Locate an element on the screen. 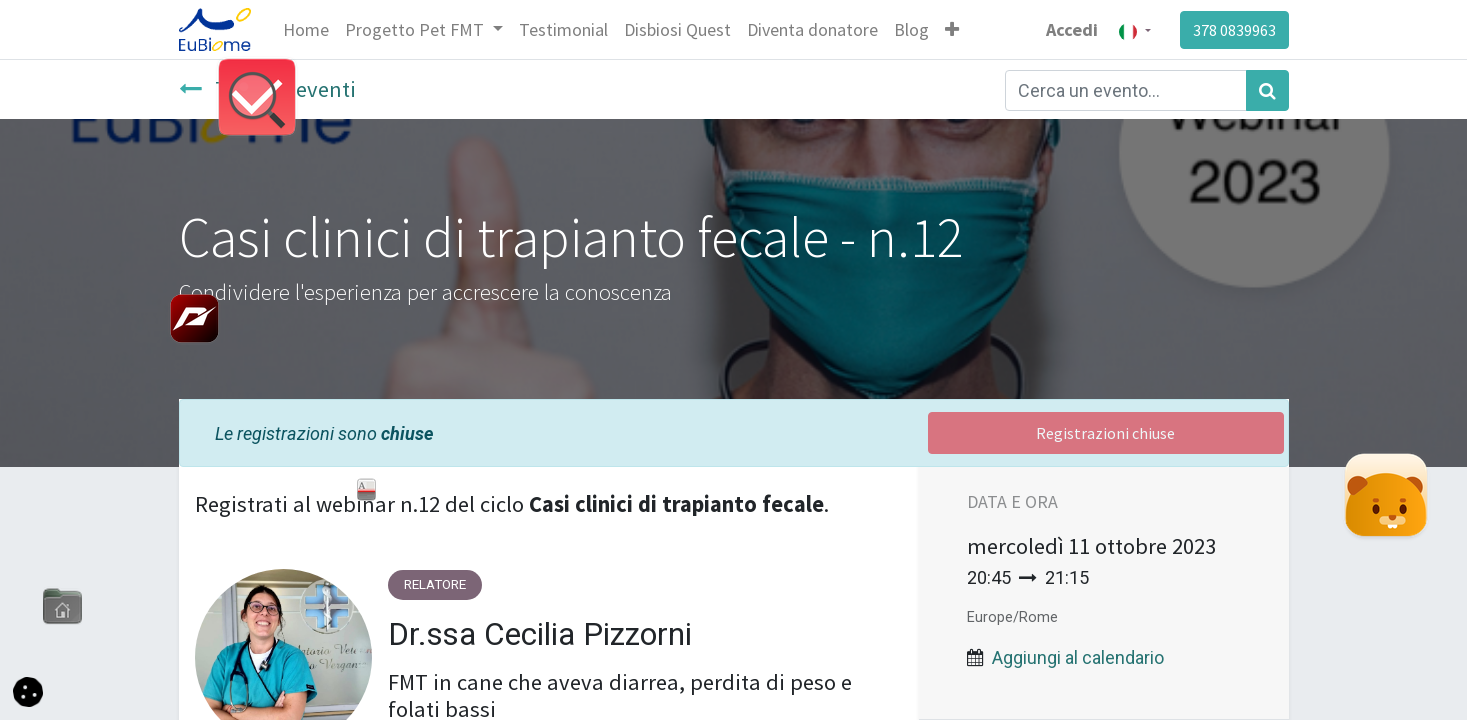 The width and height of the screenshot is (1467, 720). open document scanner app is located at coordinates (366, 489).